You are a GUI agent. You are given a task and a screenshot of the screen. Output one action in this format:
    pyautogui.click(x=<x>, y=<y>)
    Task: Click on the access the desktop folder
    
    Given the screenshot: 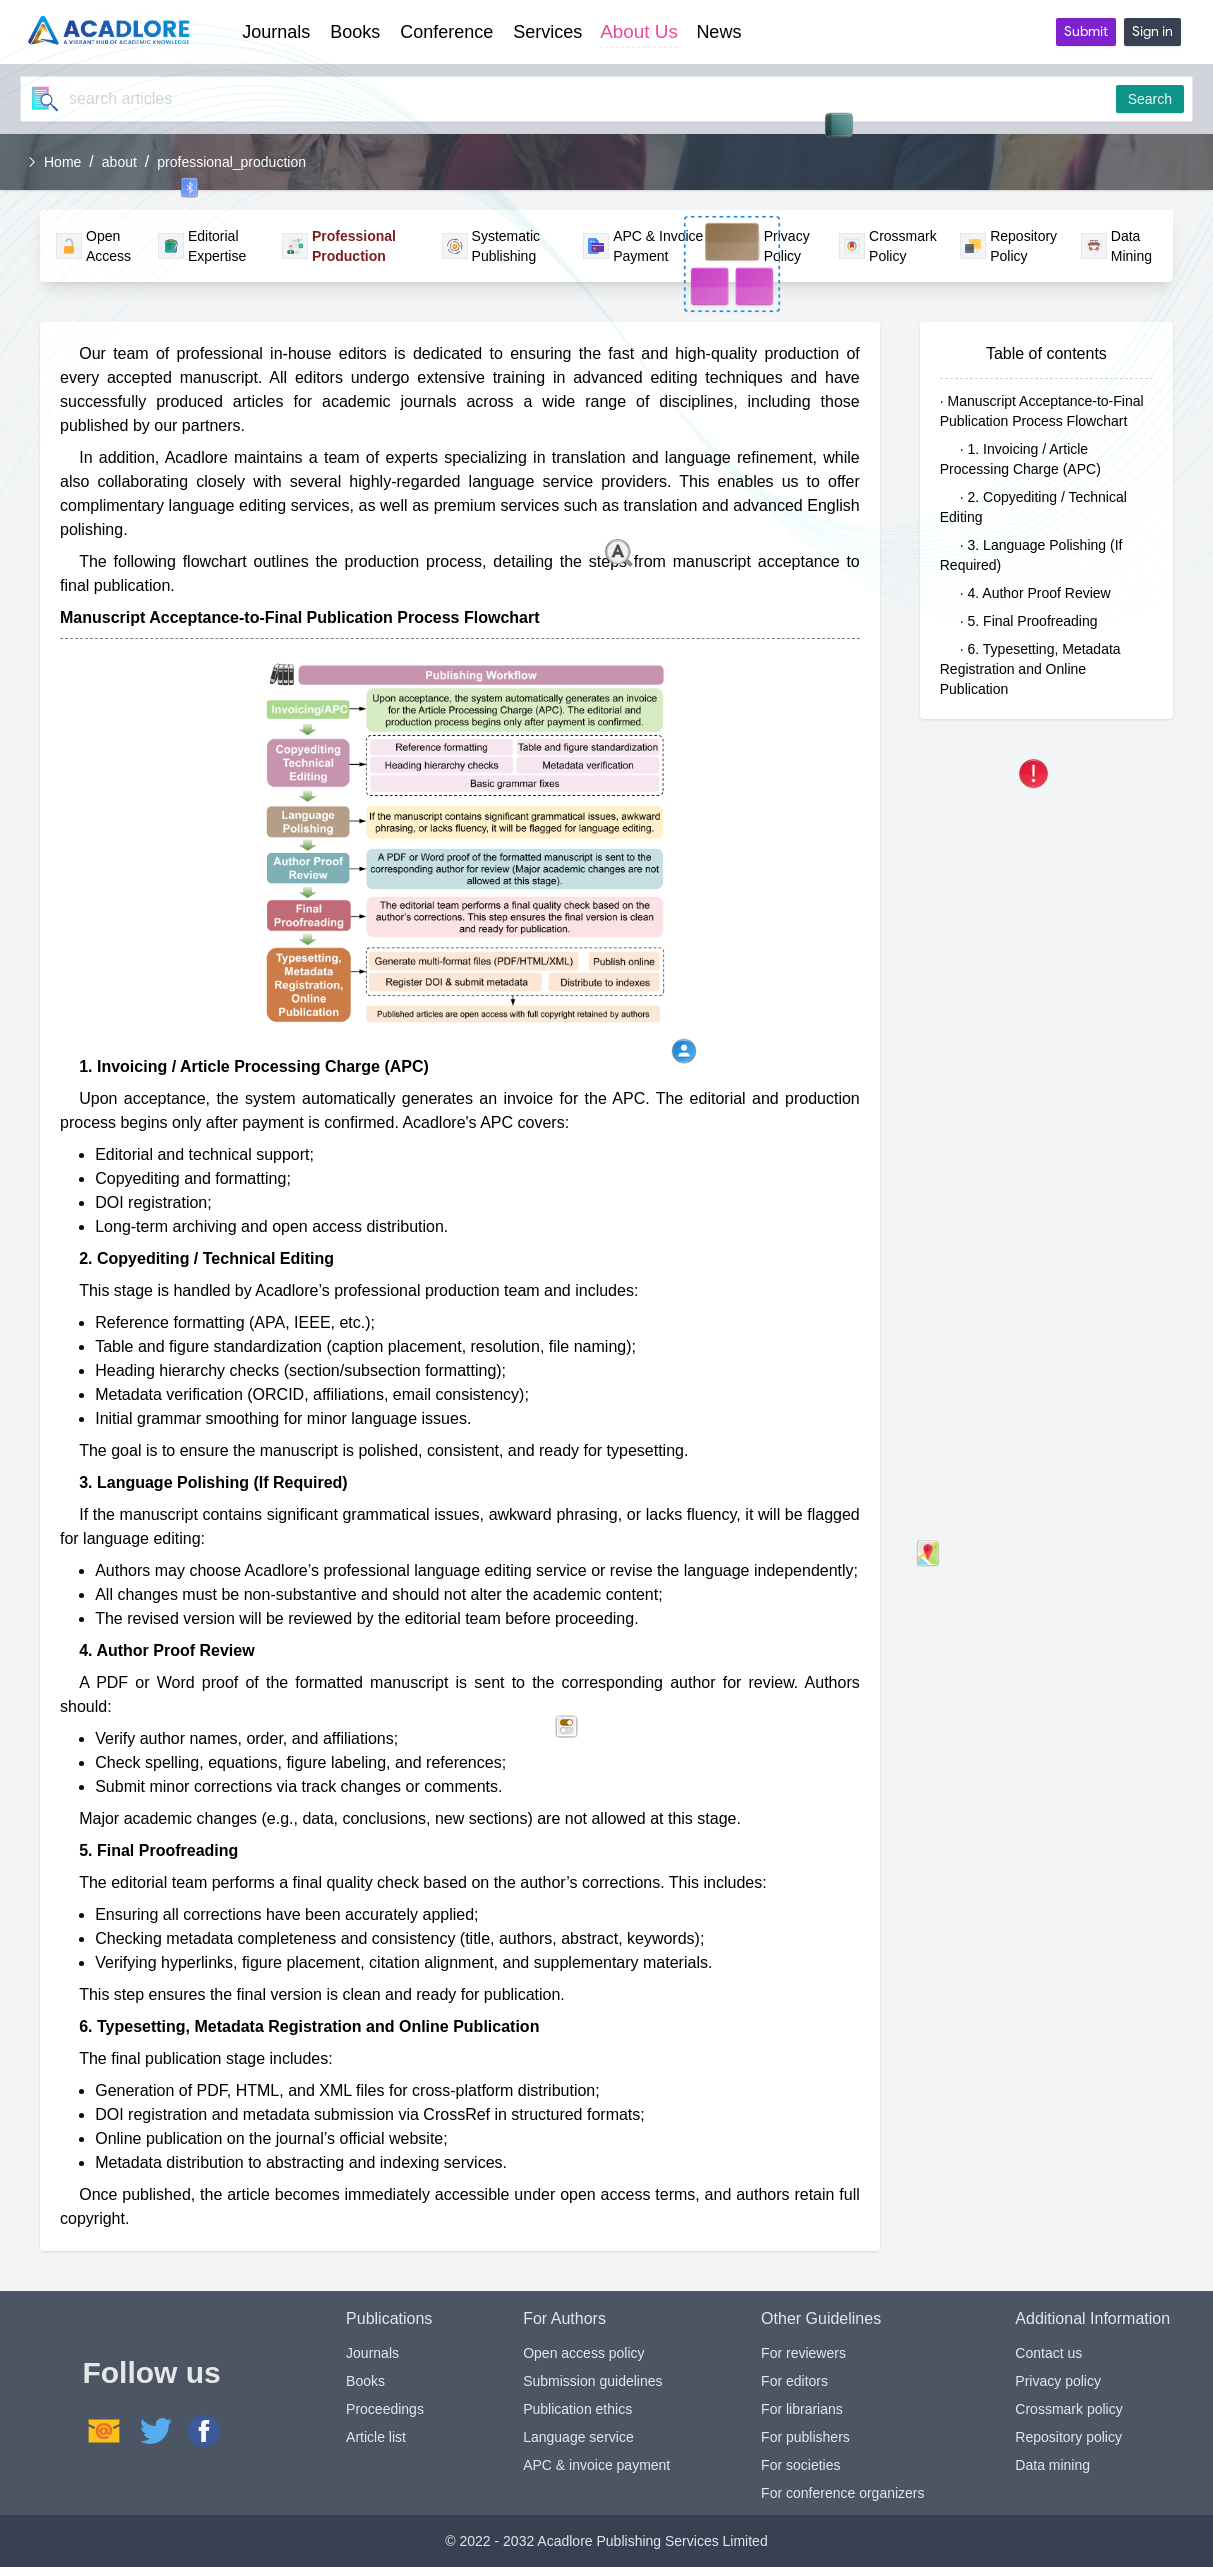 What is the action you would take?
    pyautogui.click(x=839, y=124)
    